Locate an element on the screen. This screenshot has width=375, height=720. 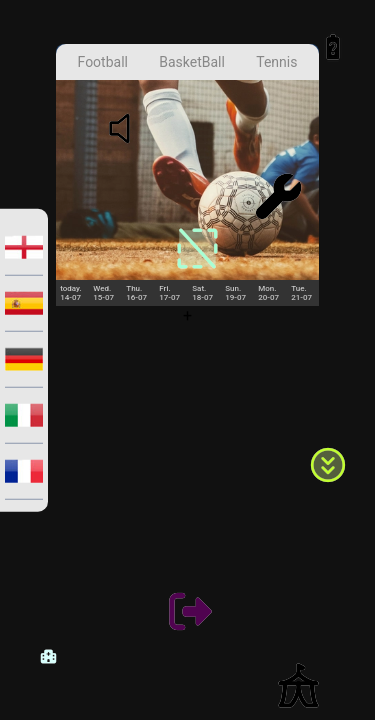
access settings or configuration options is located at coordinates (279, 196).